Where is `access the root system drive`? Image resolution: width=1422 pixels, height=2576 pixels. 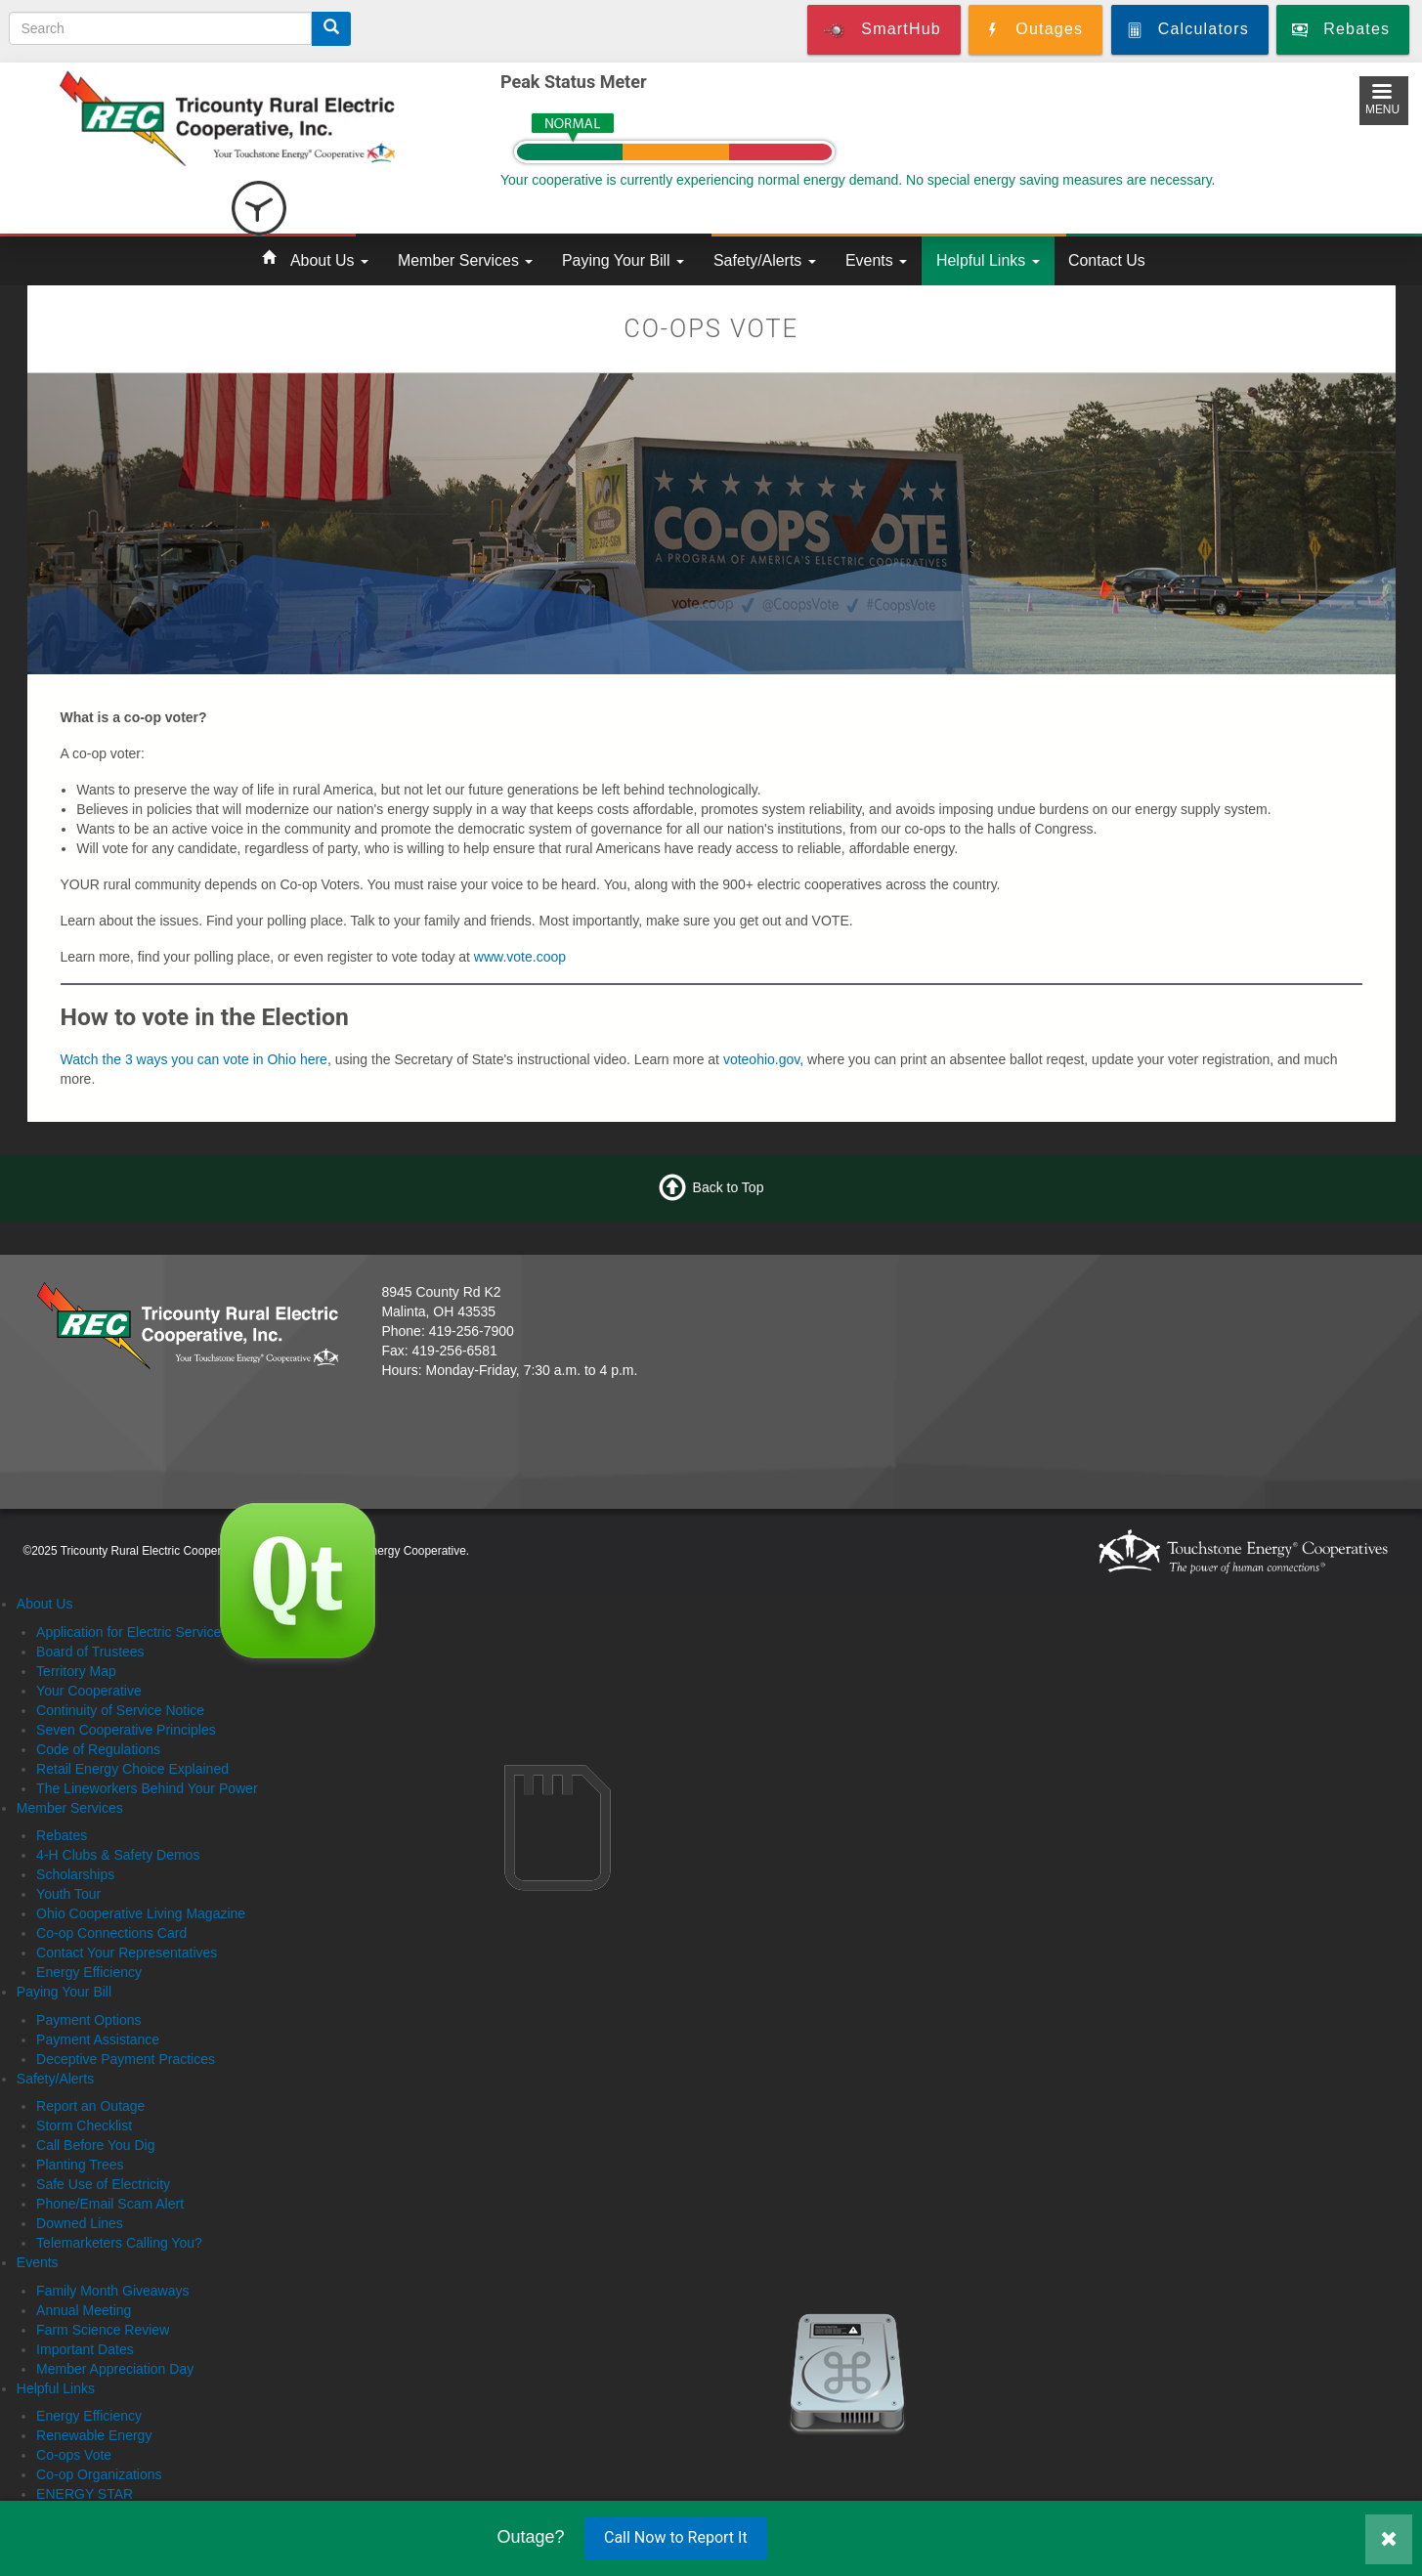
access the root system drive is located at coordinates (847, 2373).